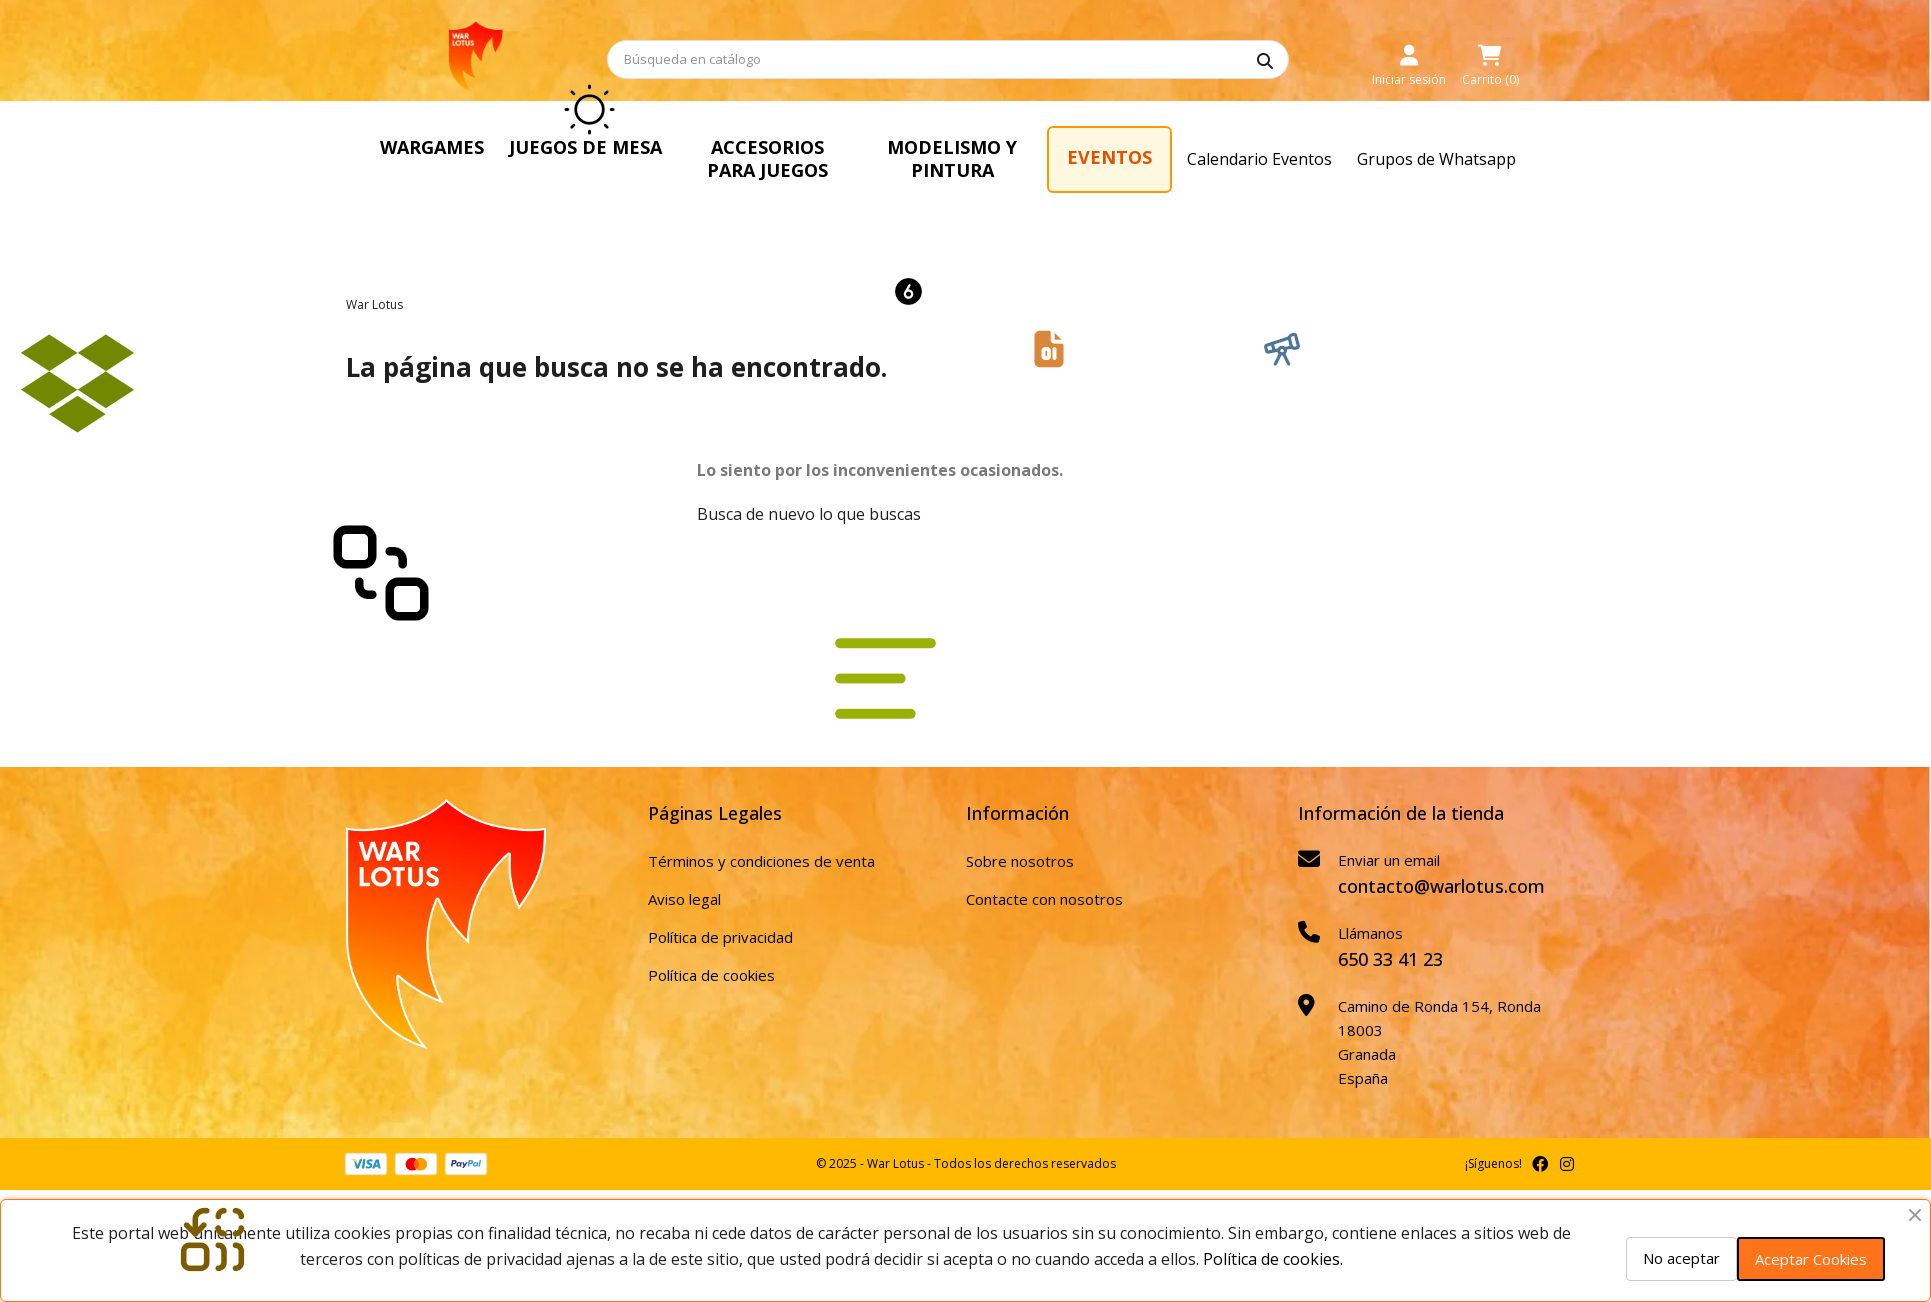 This screenshot has width=1931, height=1302. I want to click on send selected object to back of layer stack, so click(381, 573).